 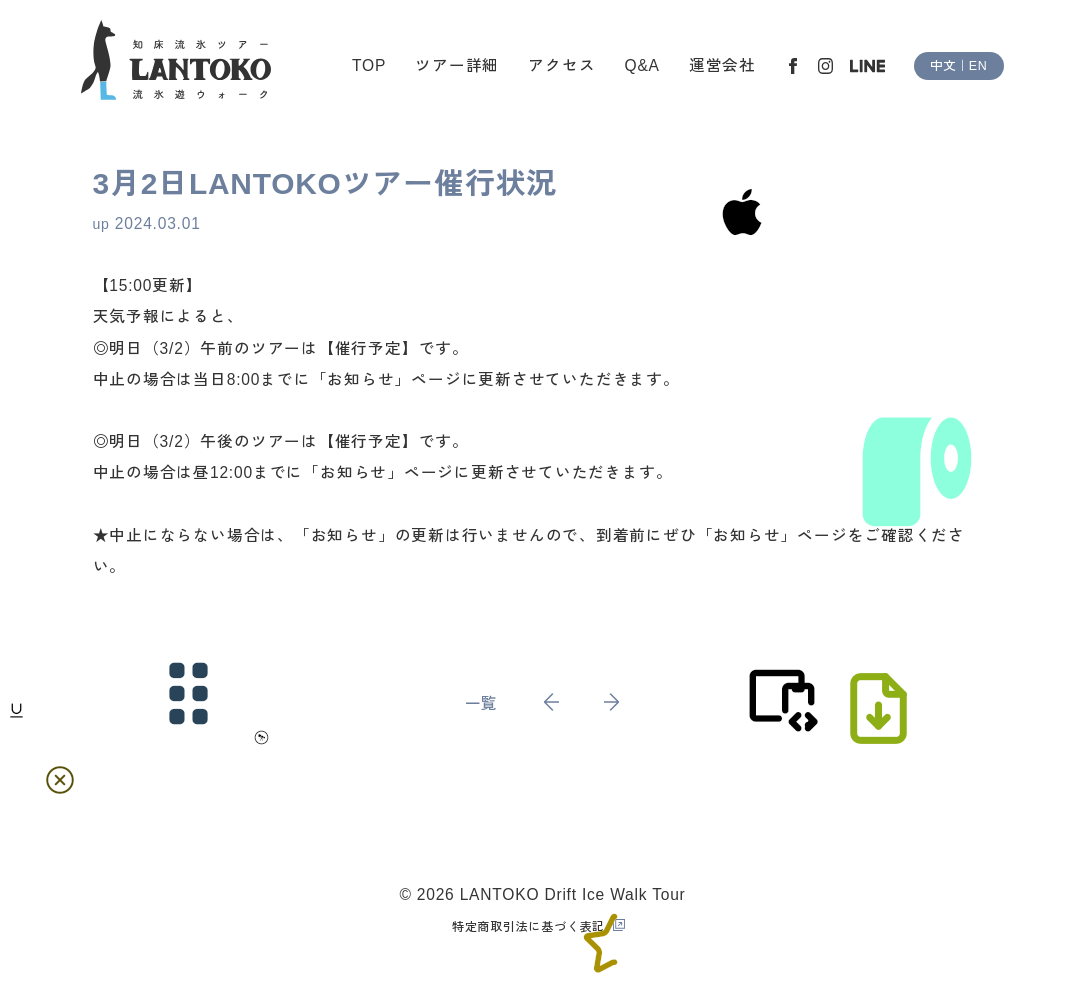 I want to click on access developer tools across devices, so click(x=782, y=699).